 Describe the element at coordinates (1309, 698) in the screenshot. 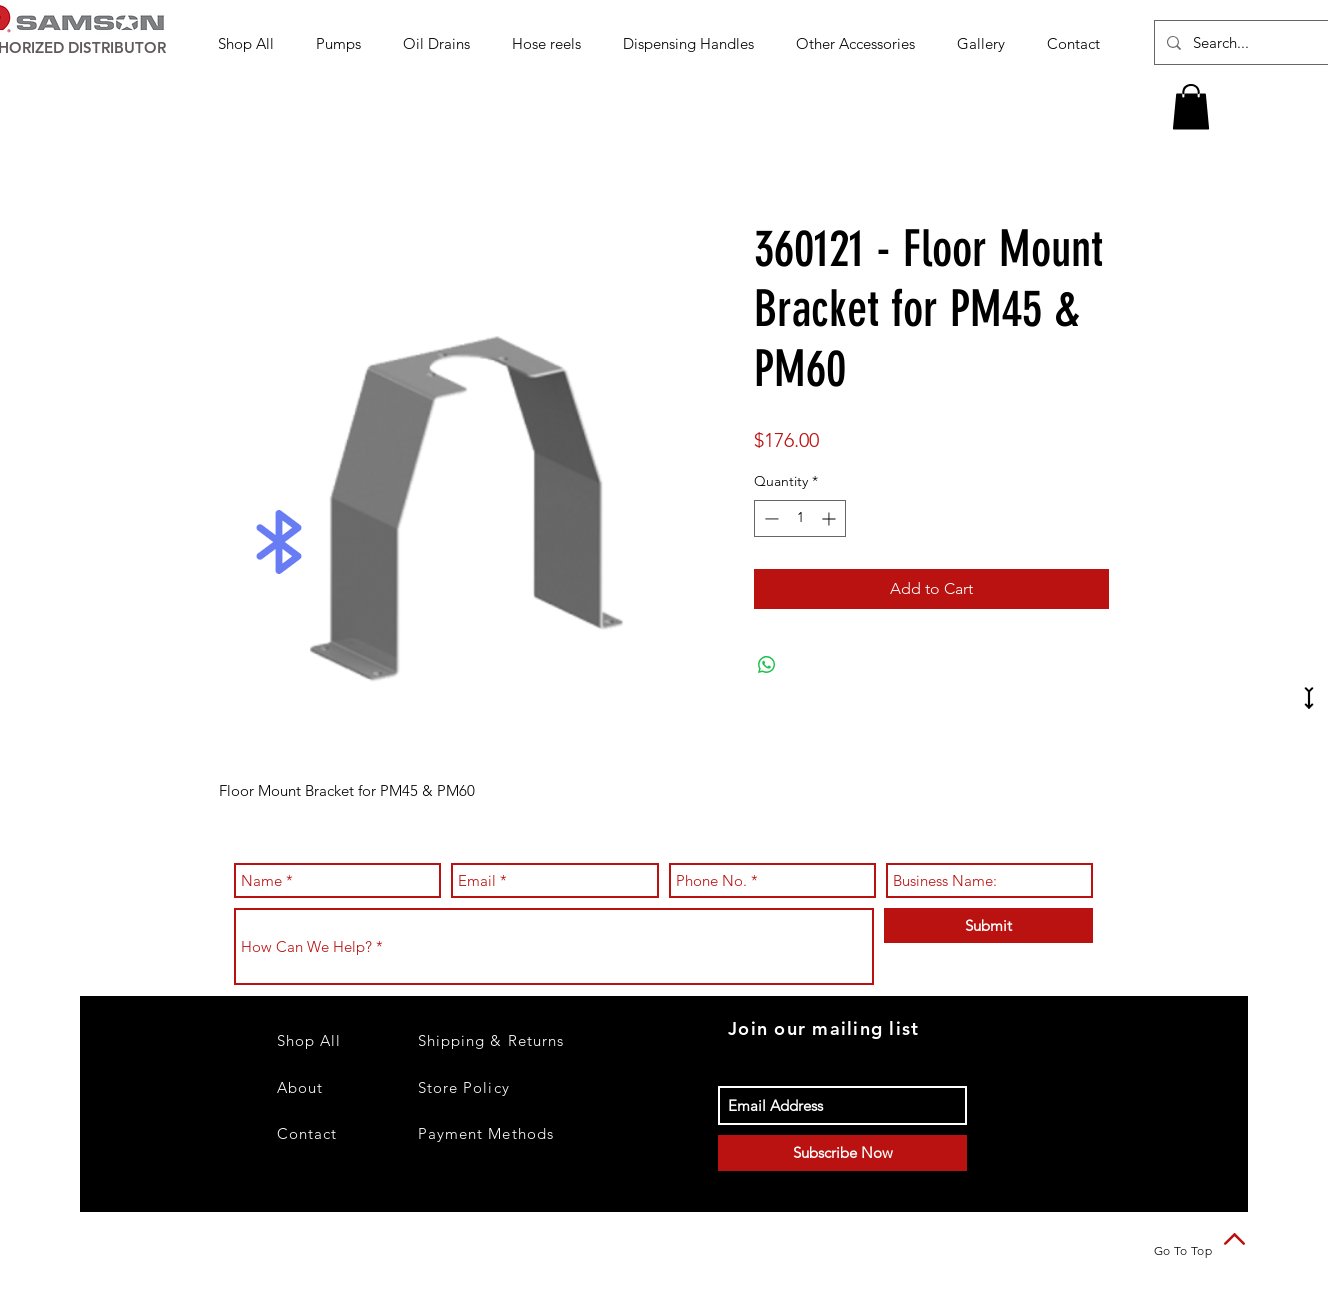

I see `scroll down to view more content` at that location.